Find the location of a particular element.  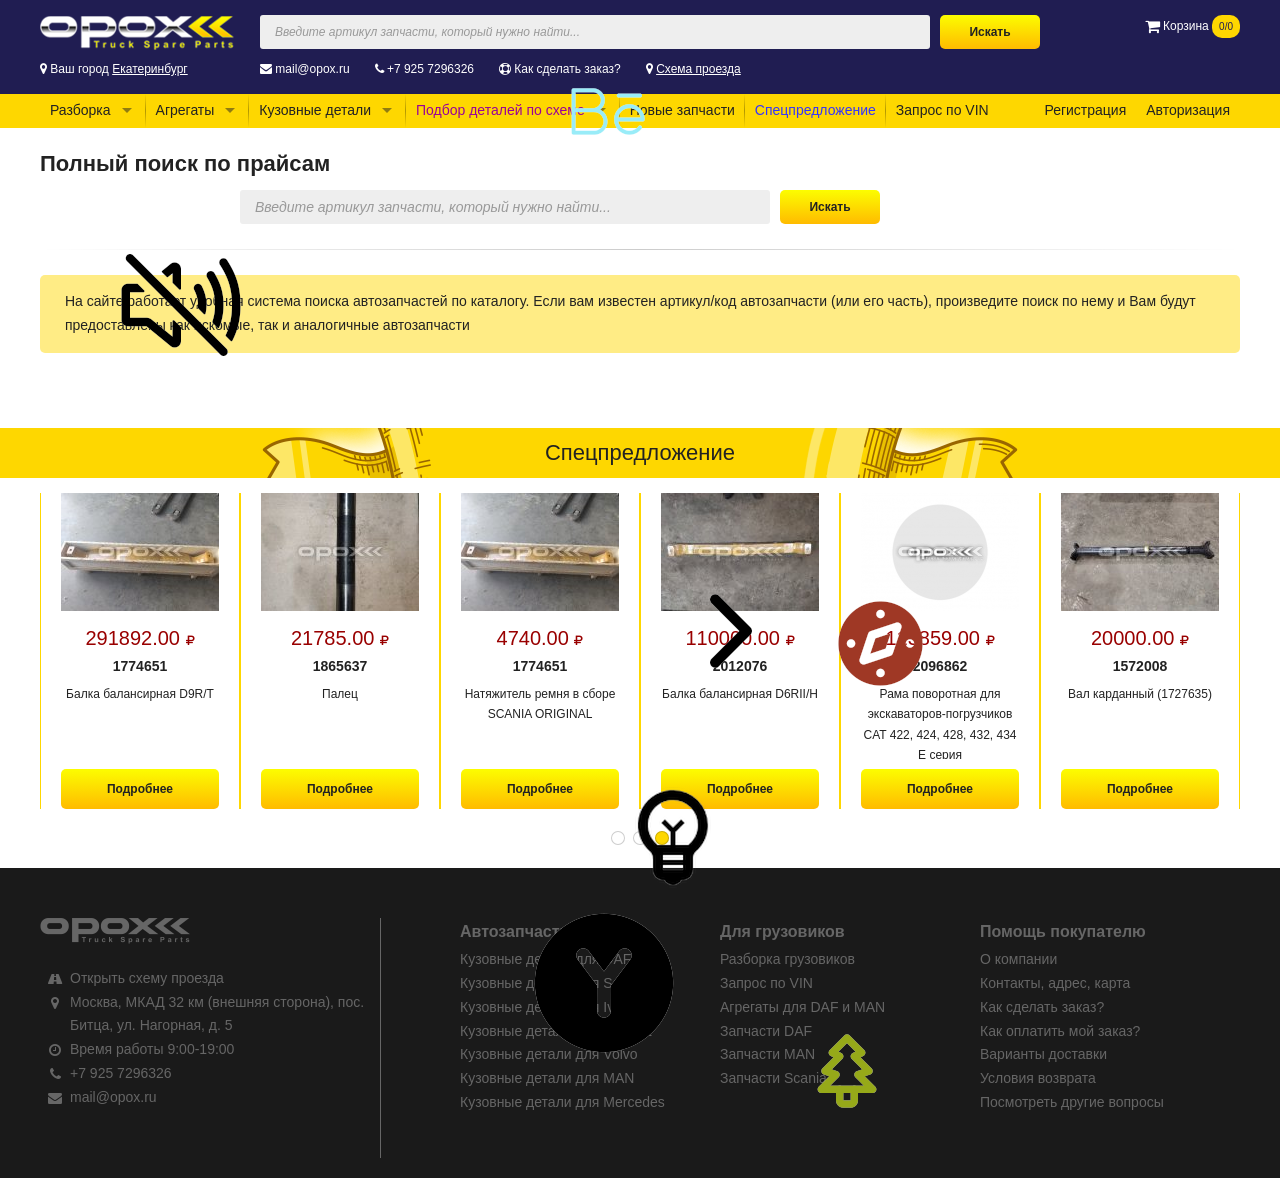

view tips or suggestions is located at coordinates (673, 835).